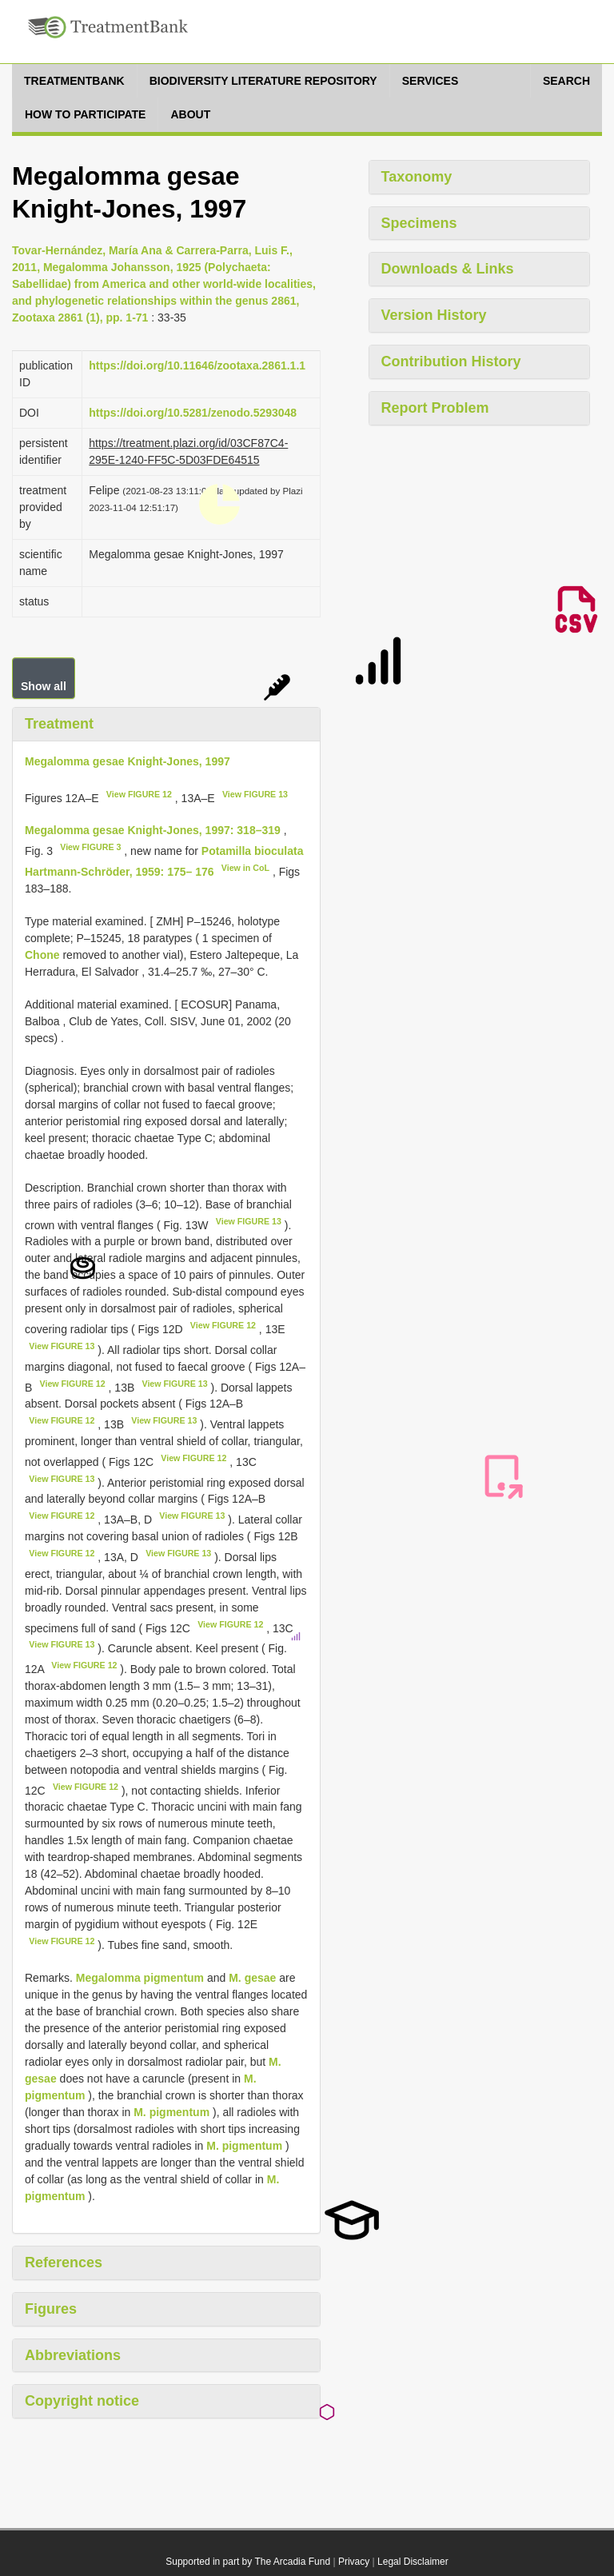 The height and width of the screenshot is (2576, 614). What do you see at coordinates (352, 2220) in the screenshot?
I see `access education or school-related features` at bounding box center [352, 2220].